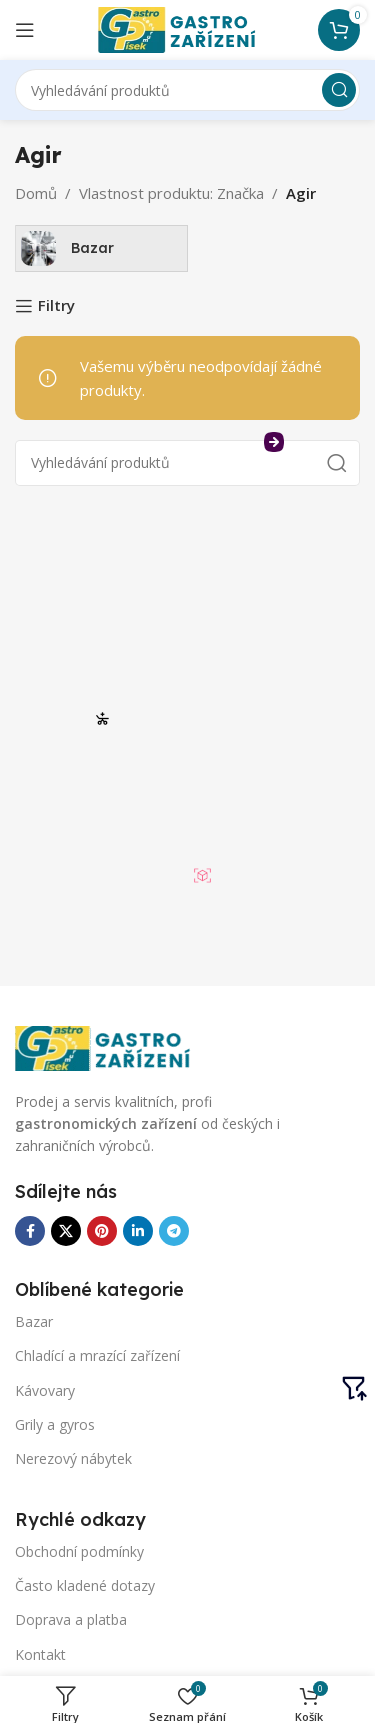 Image resolution: width=375 pixels, height=1731 pixels. Describe the element at coordinates (202, 875) in the screenshot. I see `scan or capture a 3D object` at that location.